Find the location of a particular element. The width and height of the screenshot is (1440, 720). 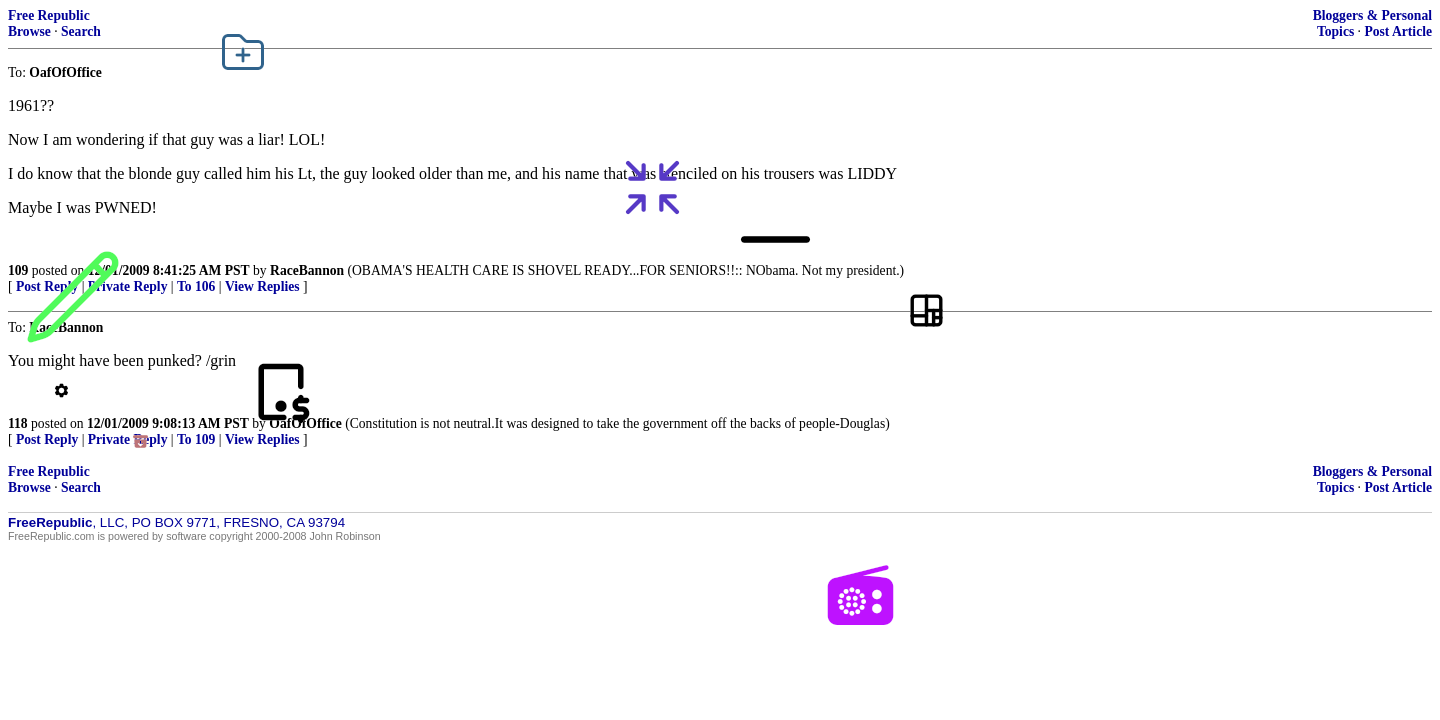

edit content or text is located at coordinates (73, 297).